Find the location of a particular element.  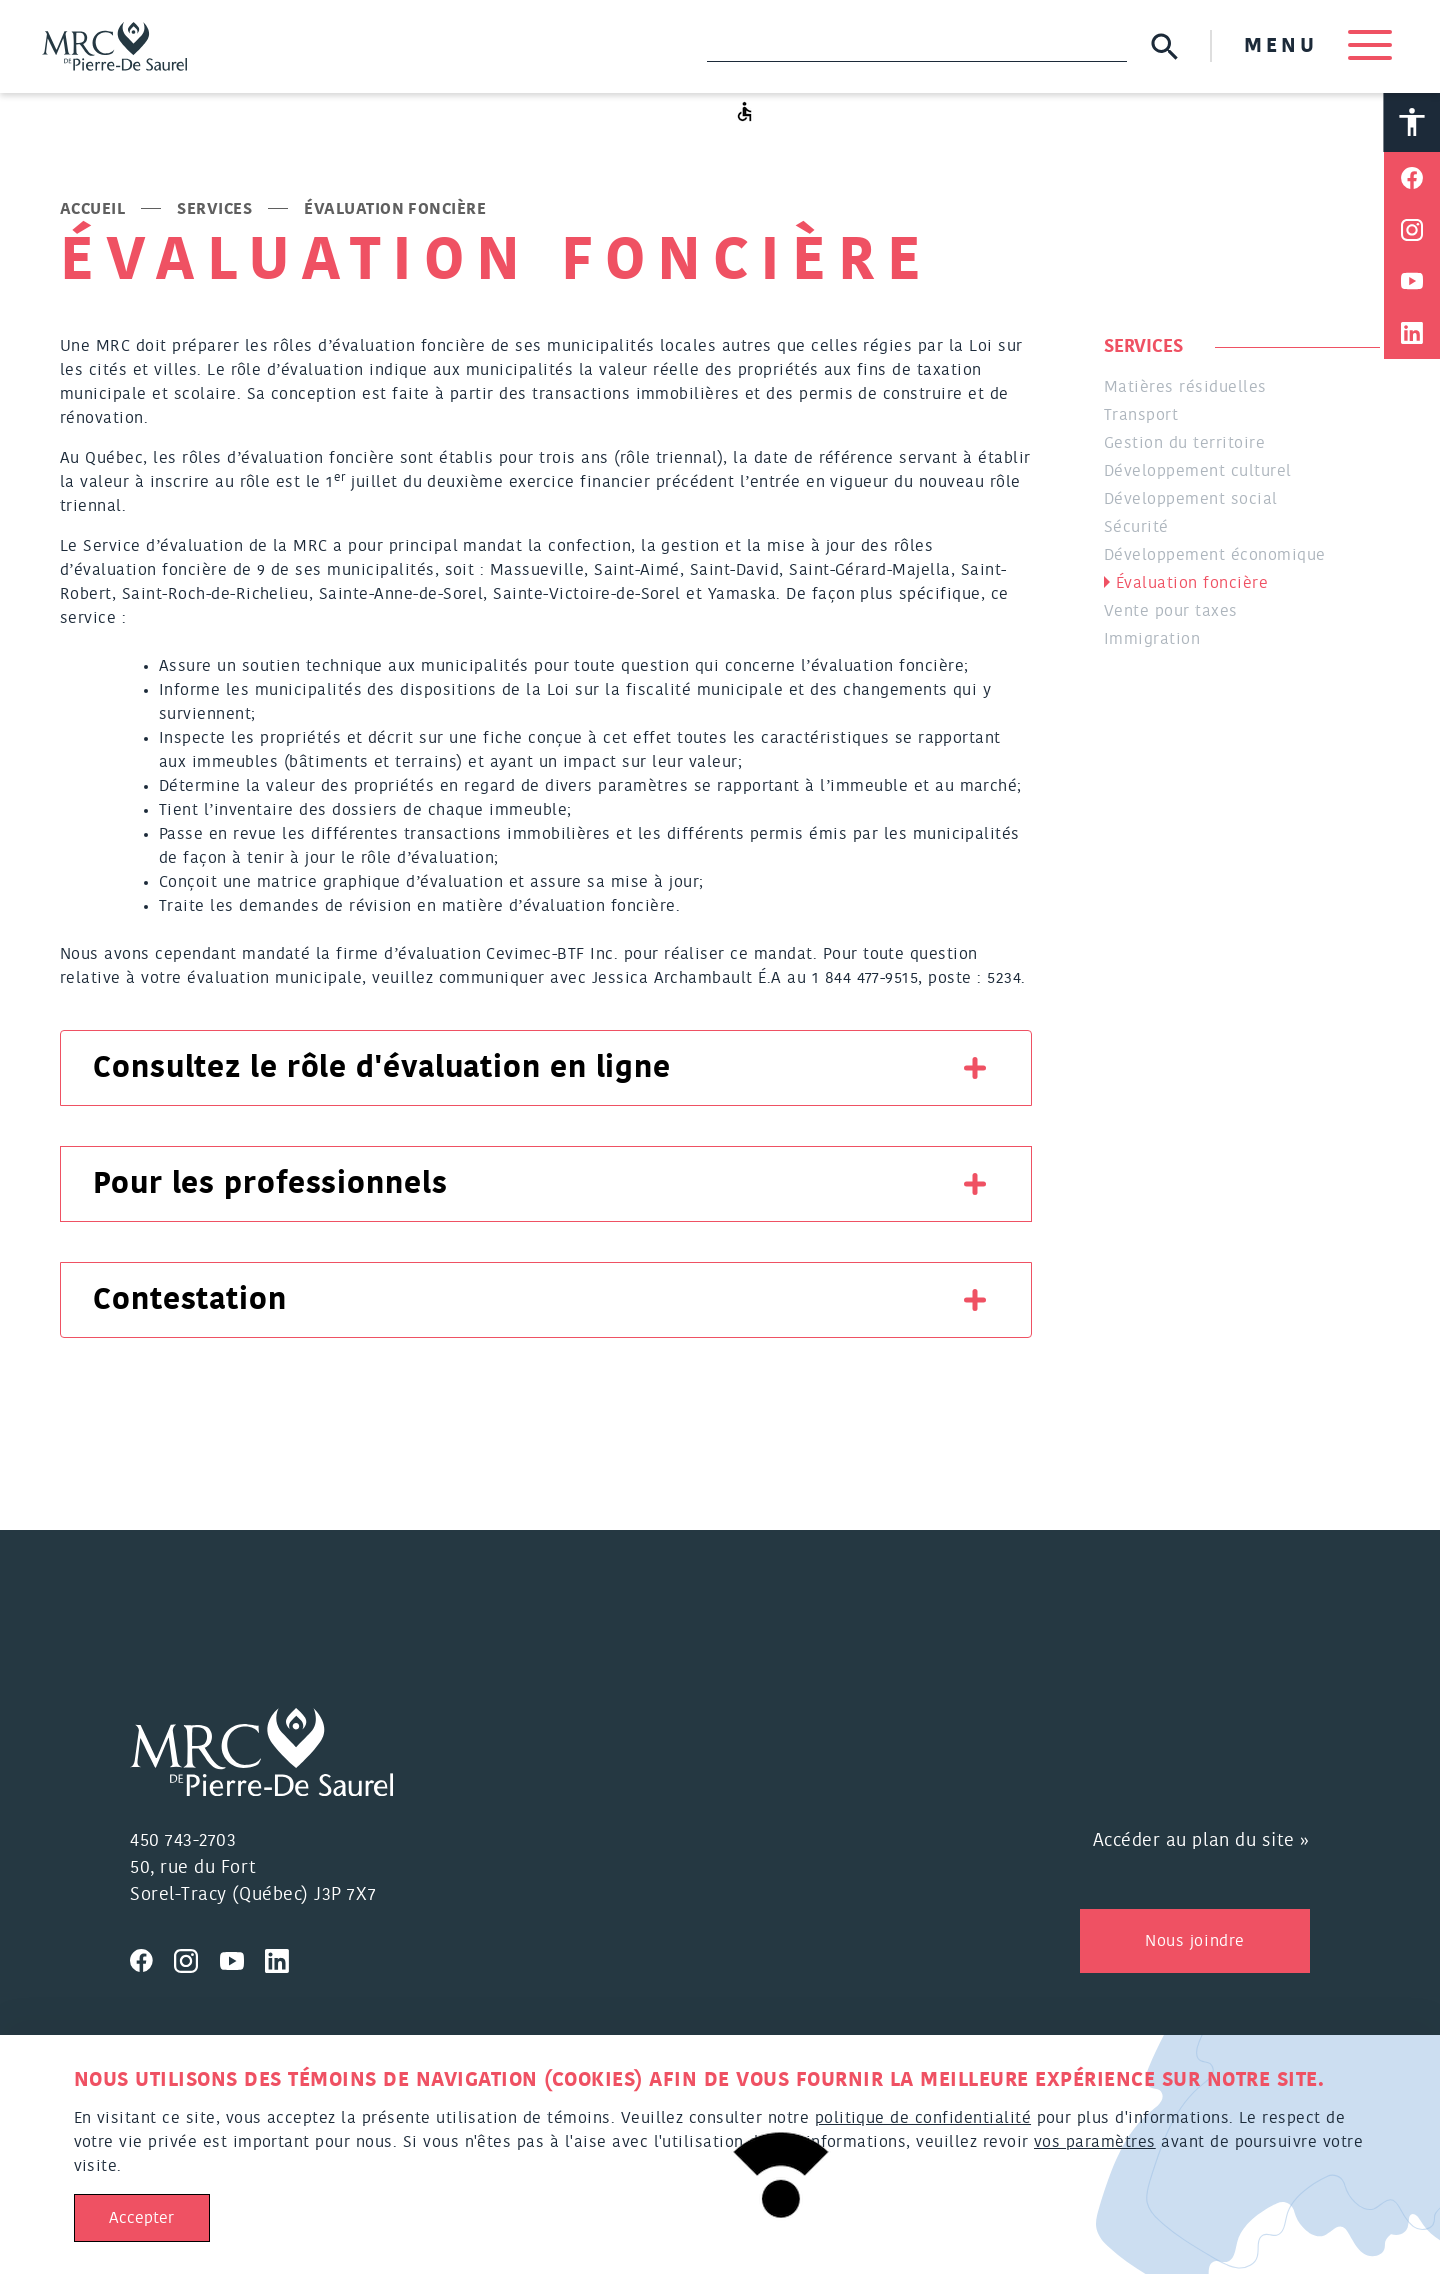

calibrate compass or direction sensor is located at coordinates (781, 2175).